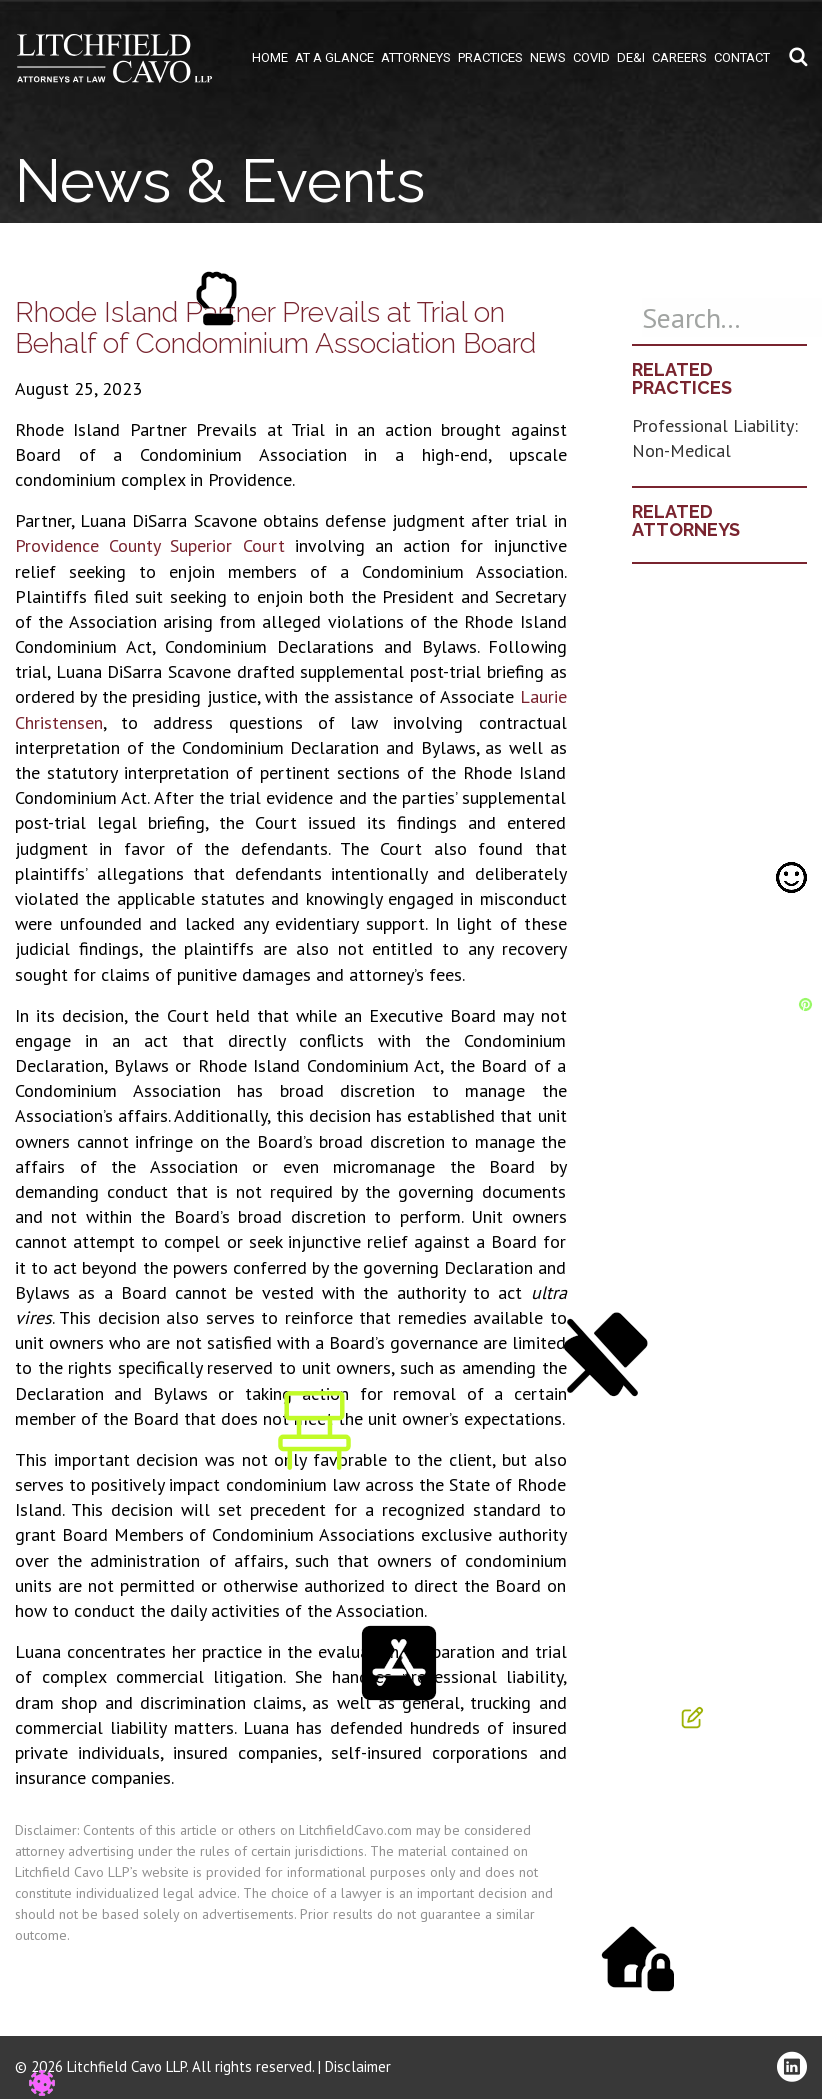  I want to click on rate your experience with a positive reaction, so click(791, 877).